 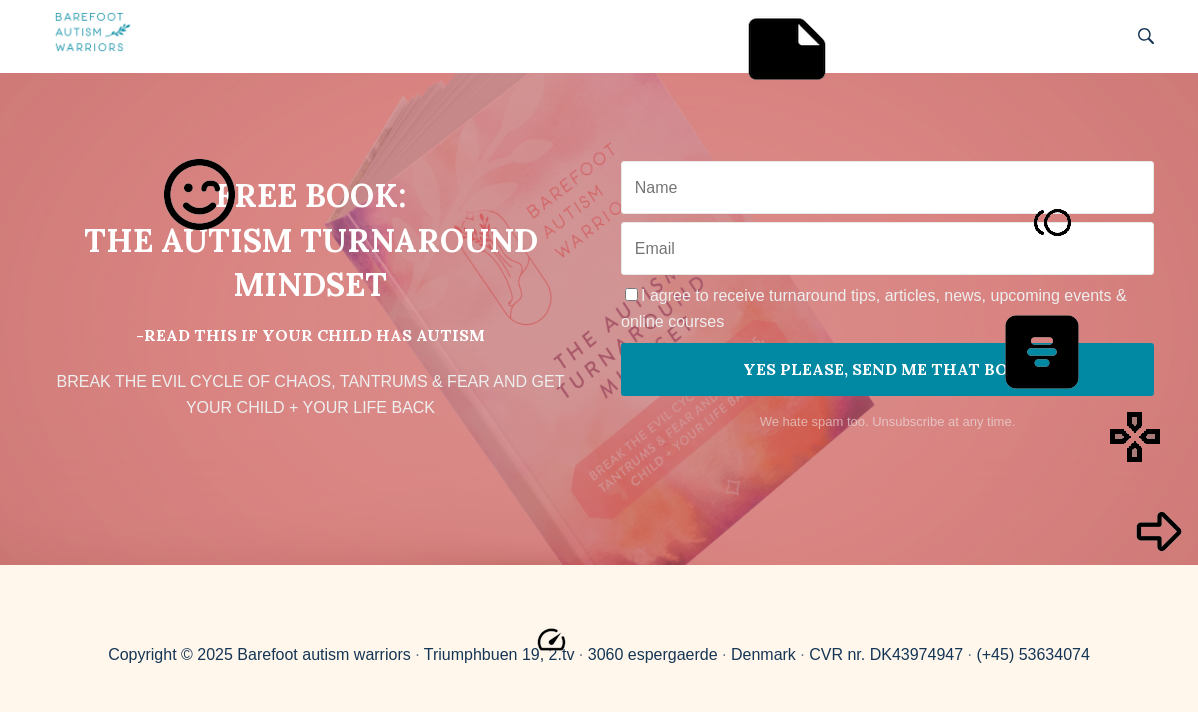 What do you see at coordinates (1042, 352) in the screenshot?
I see `center align content horizontally and vertically` at bounding box center [1042, 352].